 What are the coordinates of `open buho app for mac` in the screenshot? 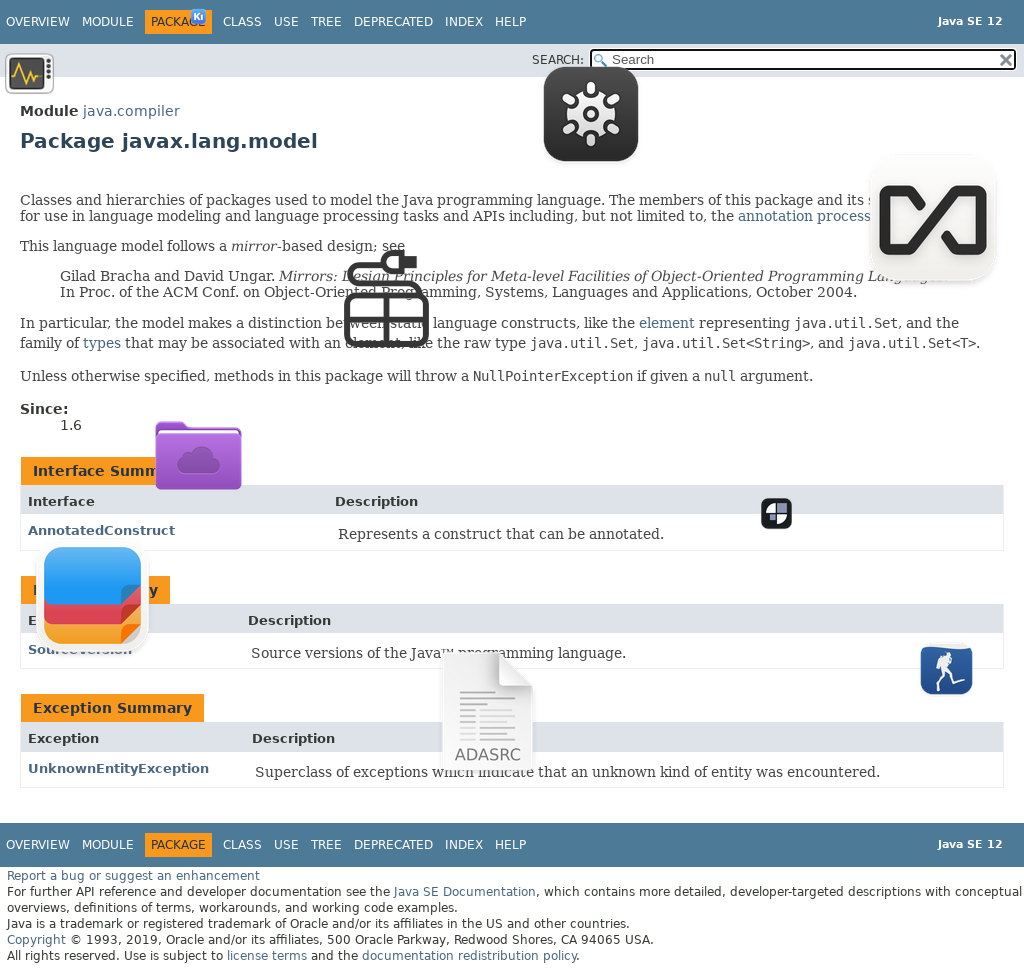 It's located at (92, 595).